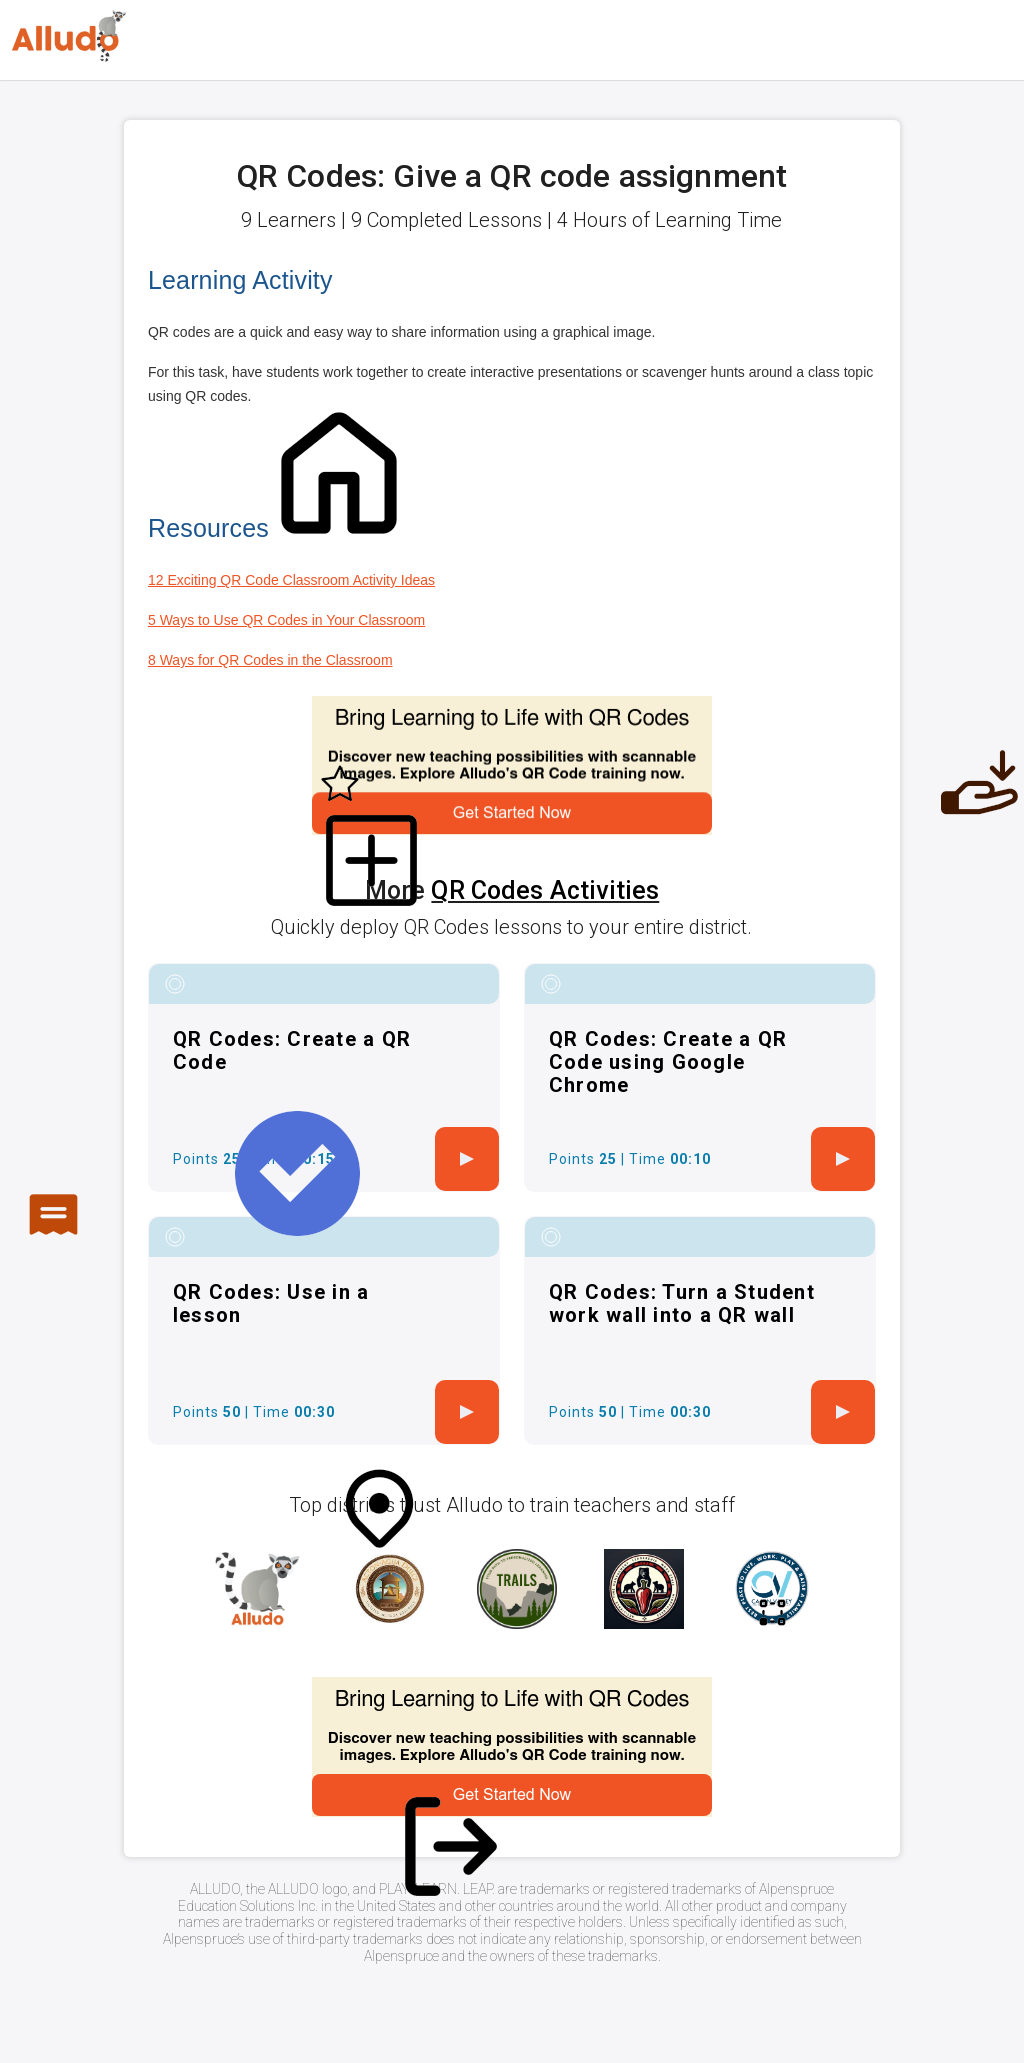 Image resolution: width=1024 pixels, height=2063 pixels. I want to click on indicates successful completion or confirmation, so click(297, 1173).